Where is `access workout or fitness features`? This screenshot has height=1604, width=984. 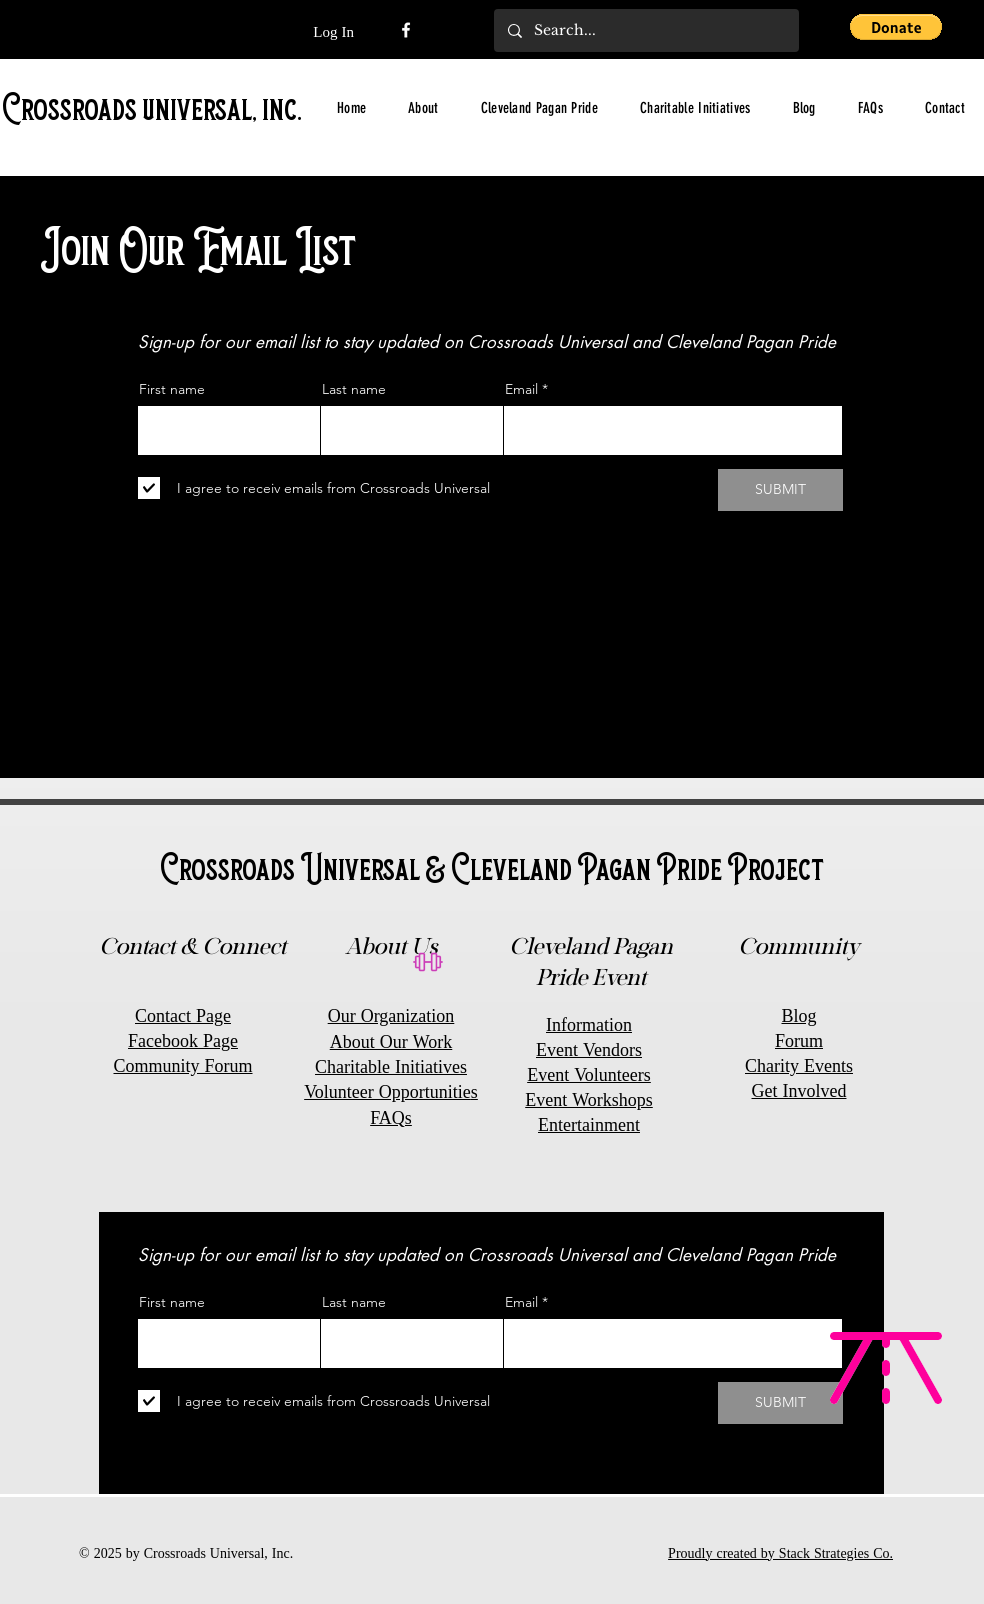
access workout or fitness features is located at coordinates (428, 962).